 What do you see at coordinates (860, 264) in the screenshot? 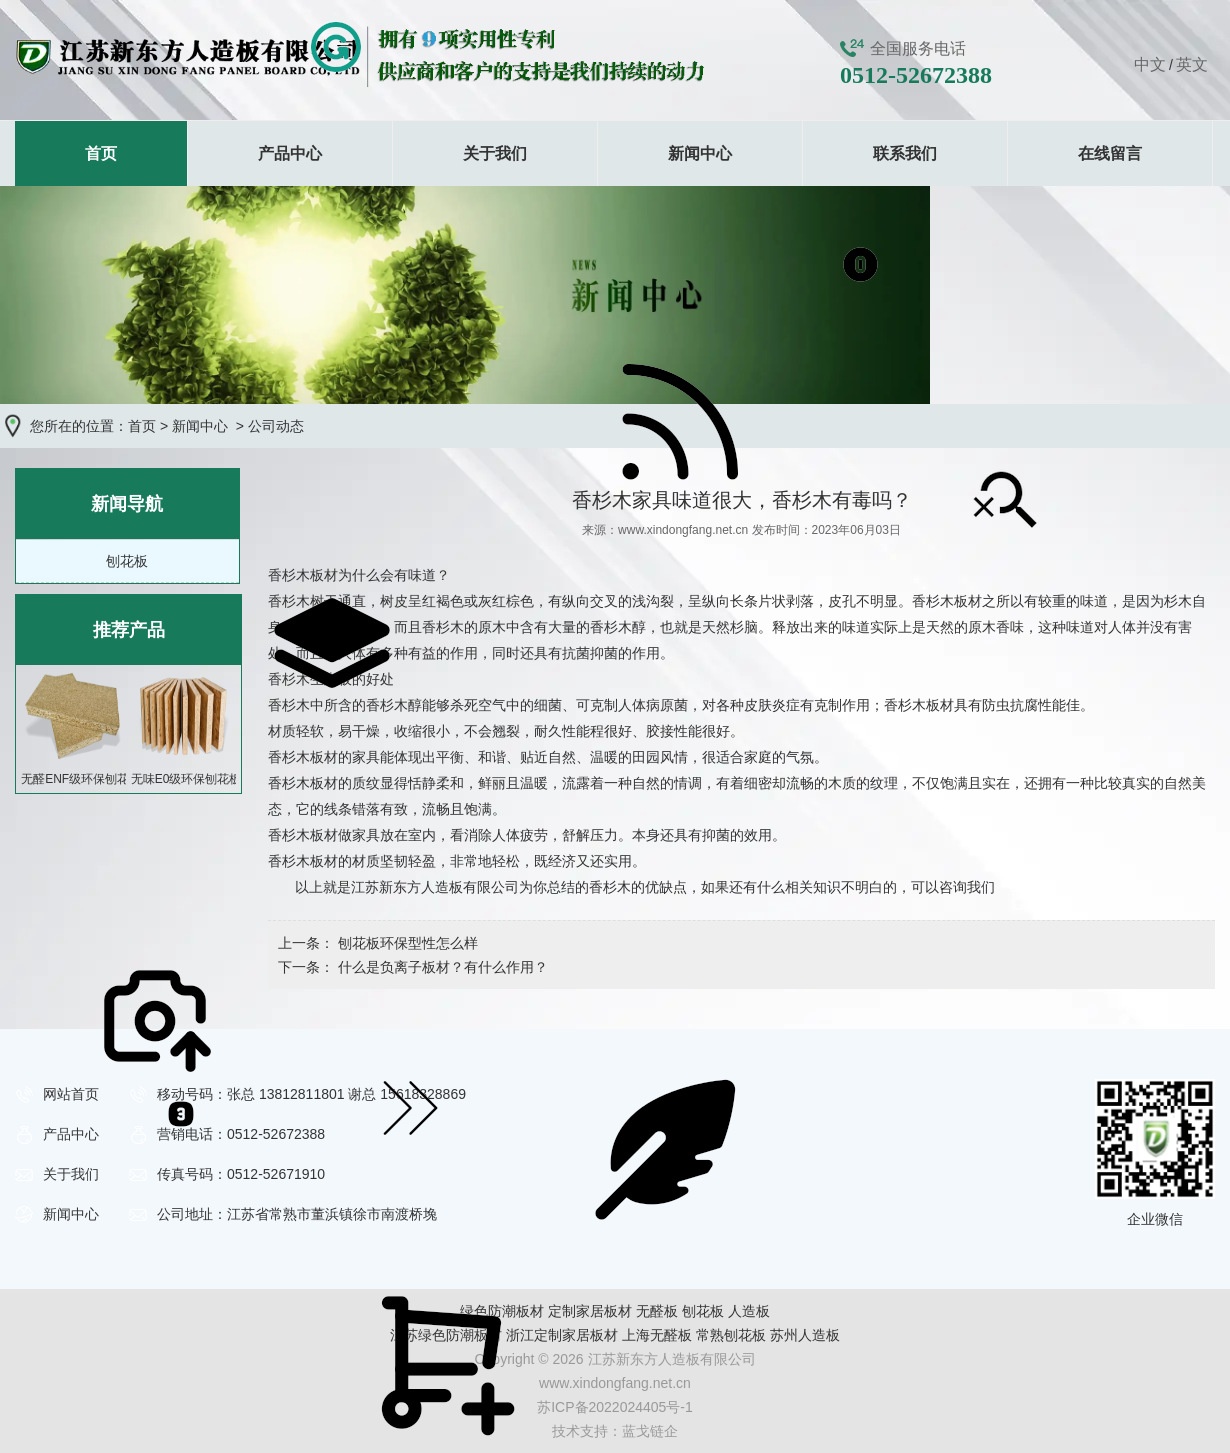
I see `indicates the letter "o" or zero in a selection interface` at bounding box center [860, 264].